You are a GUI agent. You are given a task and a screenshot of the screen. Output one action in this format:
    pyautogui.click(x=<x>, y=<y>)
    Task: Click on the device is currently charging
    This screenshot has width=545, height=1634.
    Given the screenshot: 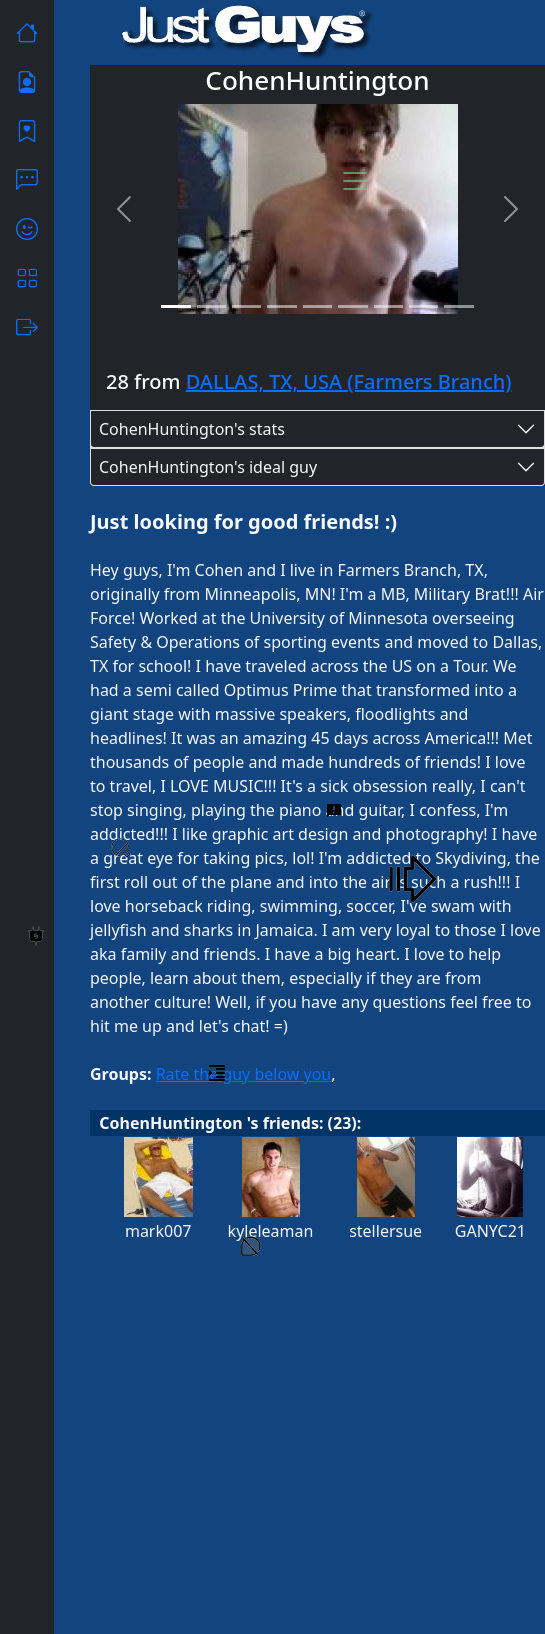 What is the action you would take?
    pyautogui.click(x=36, y=936)
    